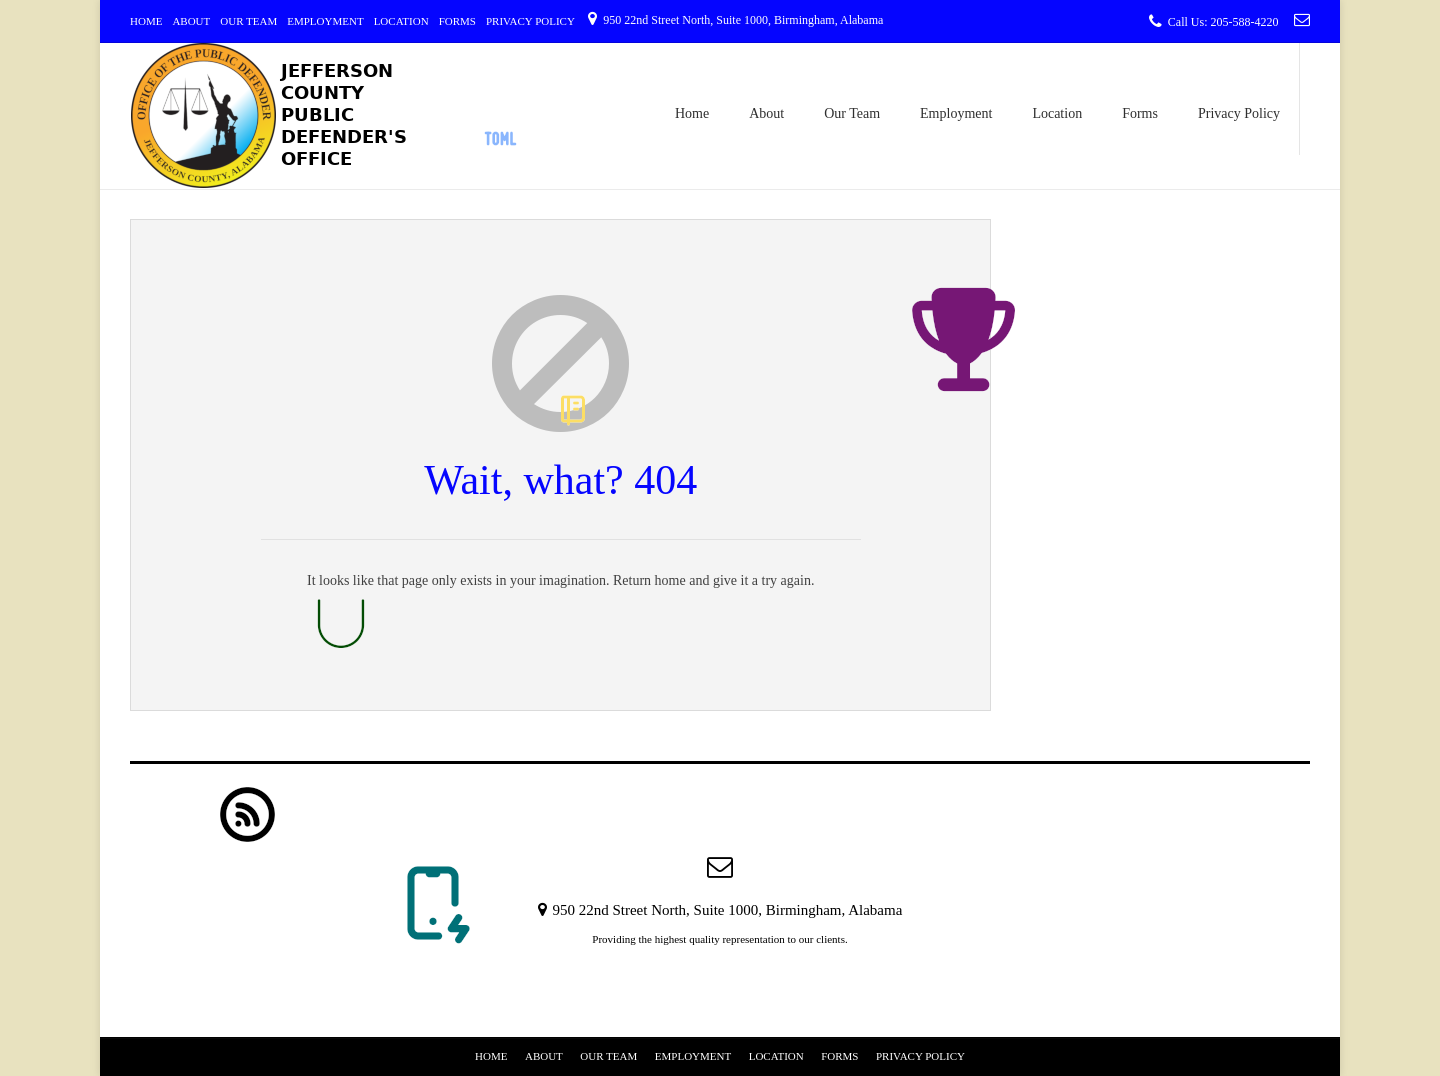  Describe the element at coordinates (573, 409) in the screenshot. I see `open your notebook or notes` at that location.